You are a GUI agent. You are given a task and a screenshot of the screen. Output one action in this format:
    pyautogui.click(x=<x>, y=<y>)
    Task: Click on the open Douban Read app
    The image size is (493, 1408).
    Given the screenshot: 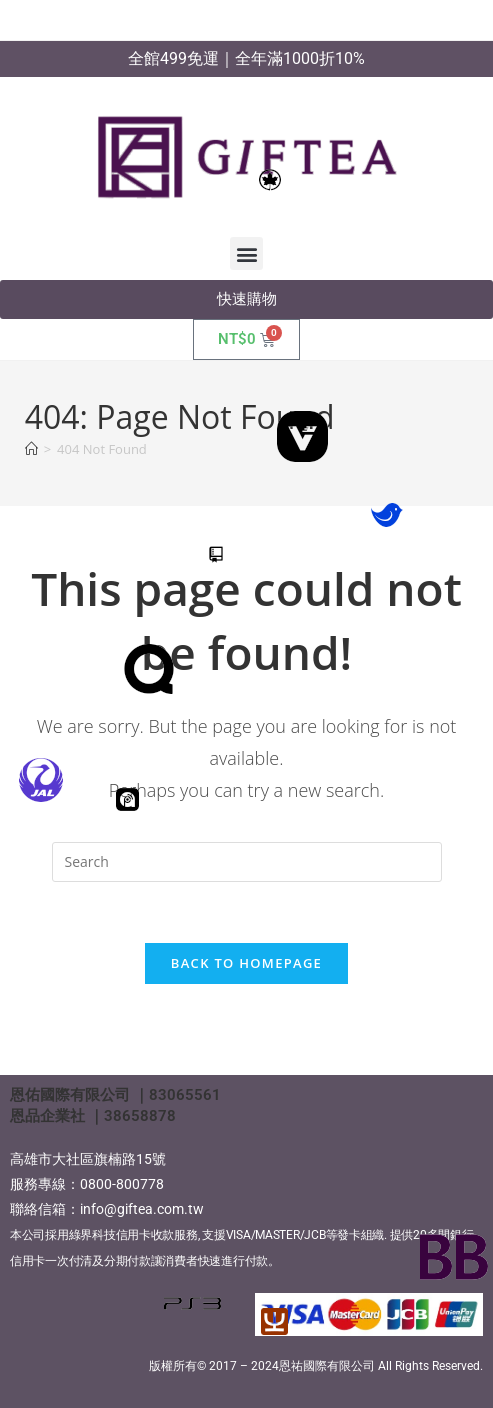 What is the action you would take?
    pyautogui.click(x=387, y=515)
    